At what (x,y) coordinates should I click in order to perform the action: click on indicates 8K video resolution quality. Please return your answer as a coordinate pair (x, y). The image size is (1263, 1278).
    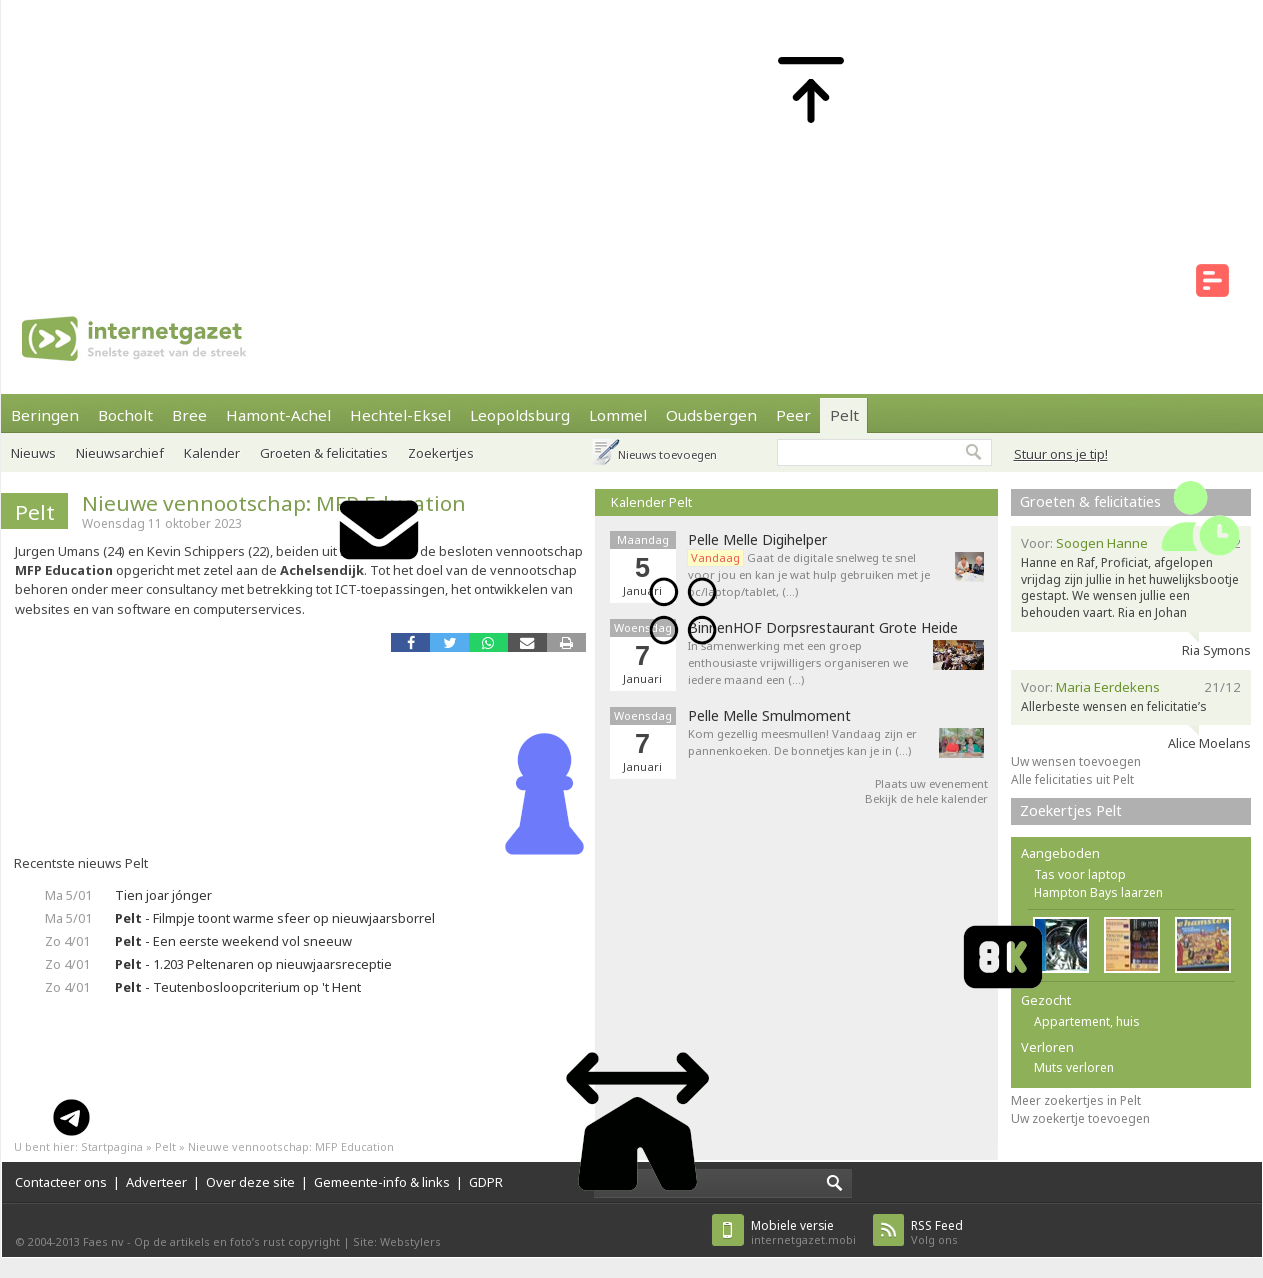
    Looking at the image, I should click on (1003, 957).